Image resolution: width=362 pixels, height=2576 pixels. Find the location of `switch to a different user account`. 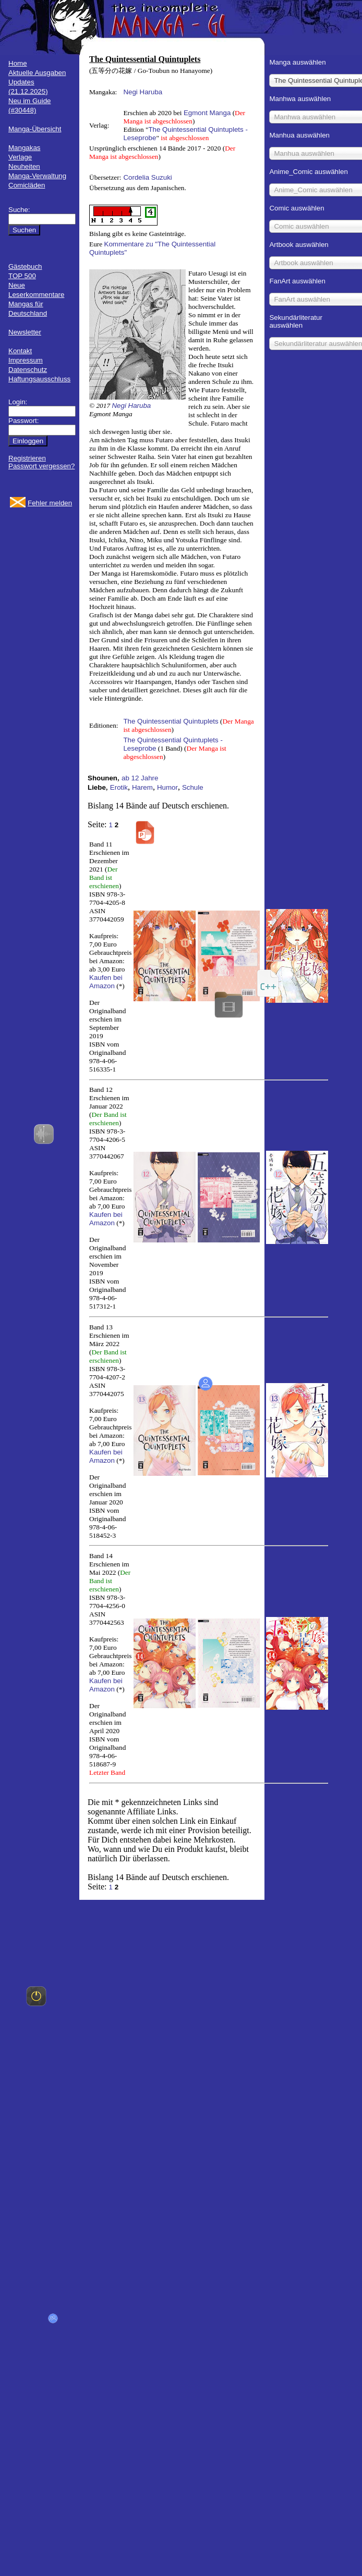

switch to a different user account is located at coordinates (53, 2318).